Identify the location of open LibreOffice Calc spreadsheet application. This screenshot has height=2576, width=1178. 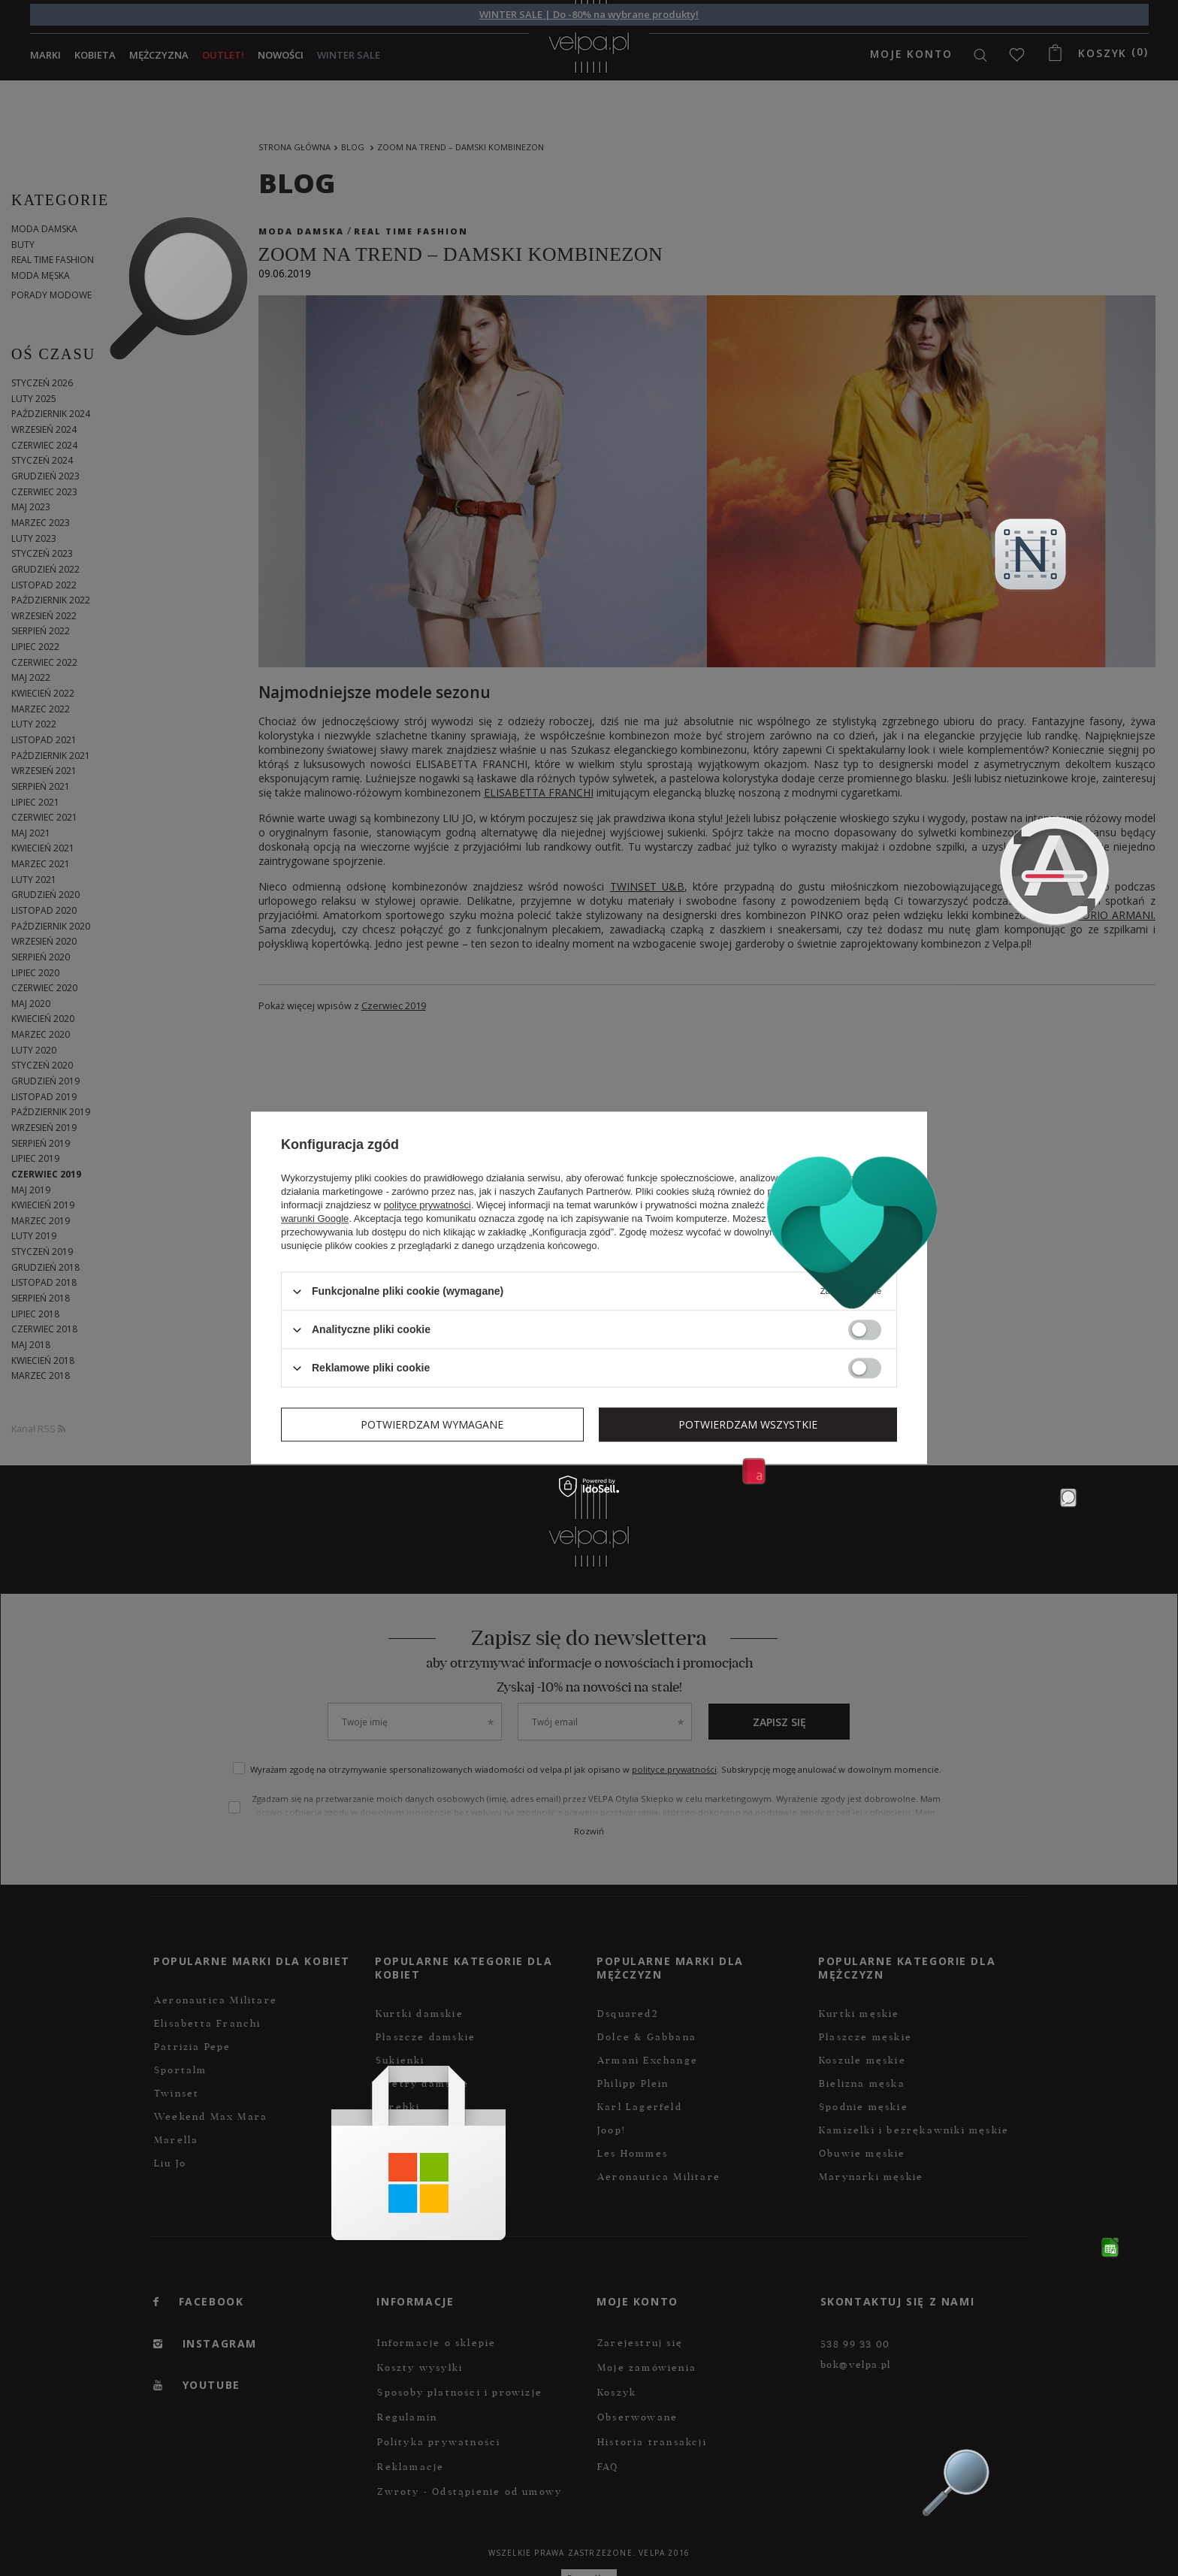
(1110, 2247).